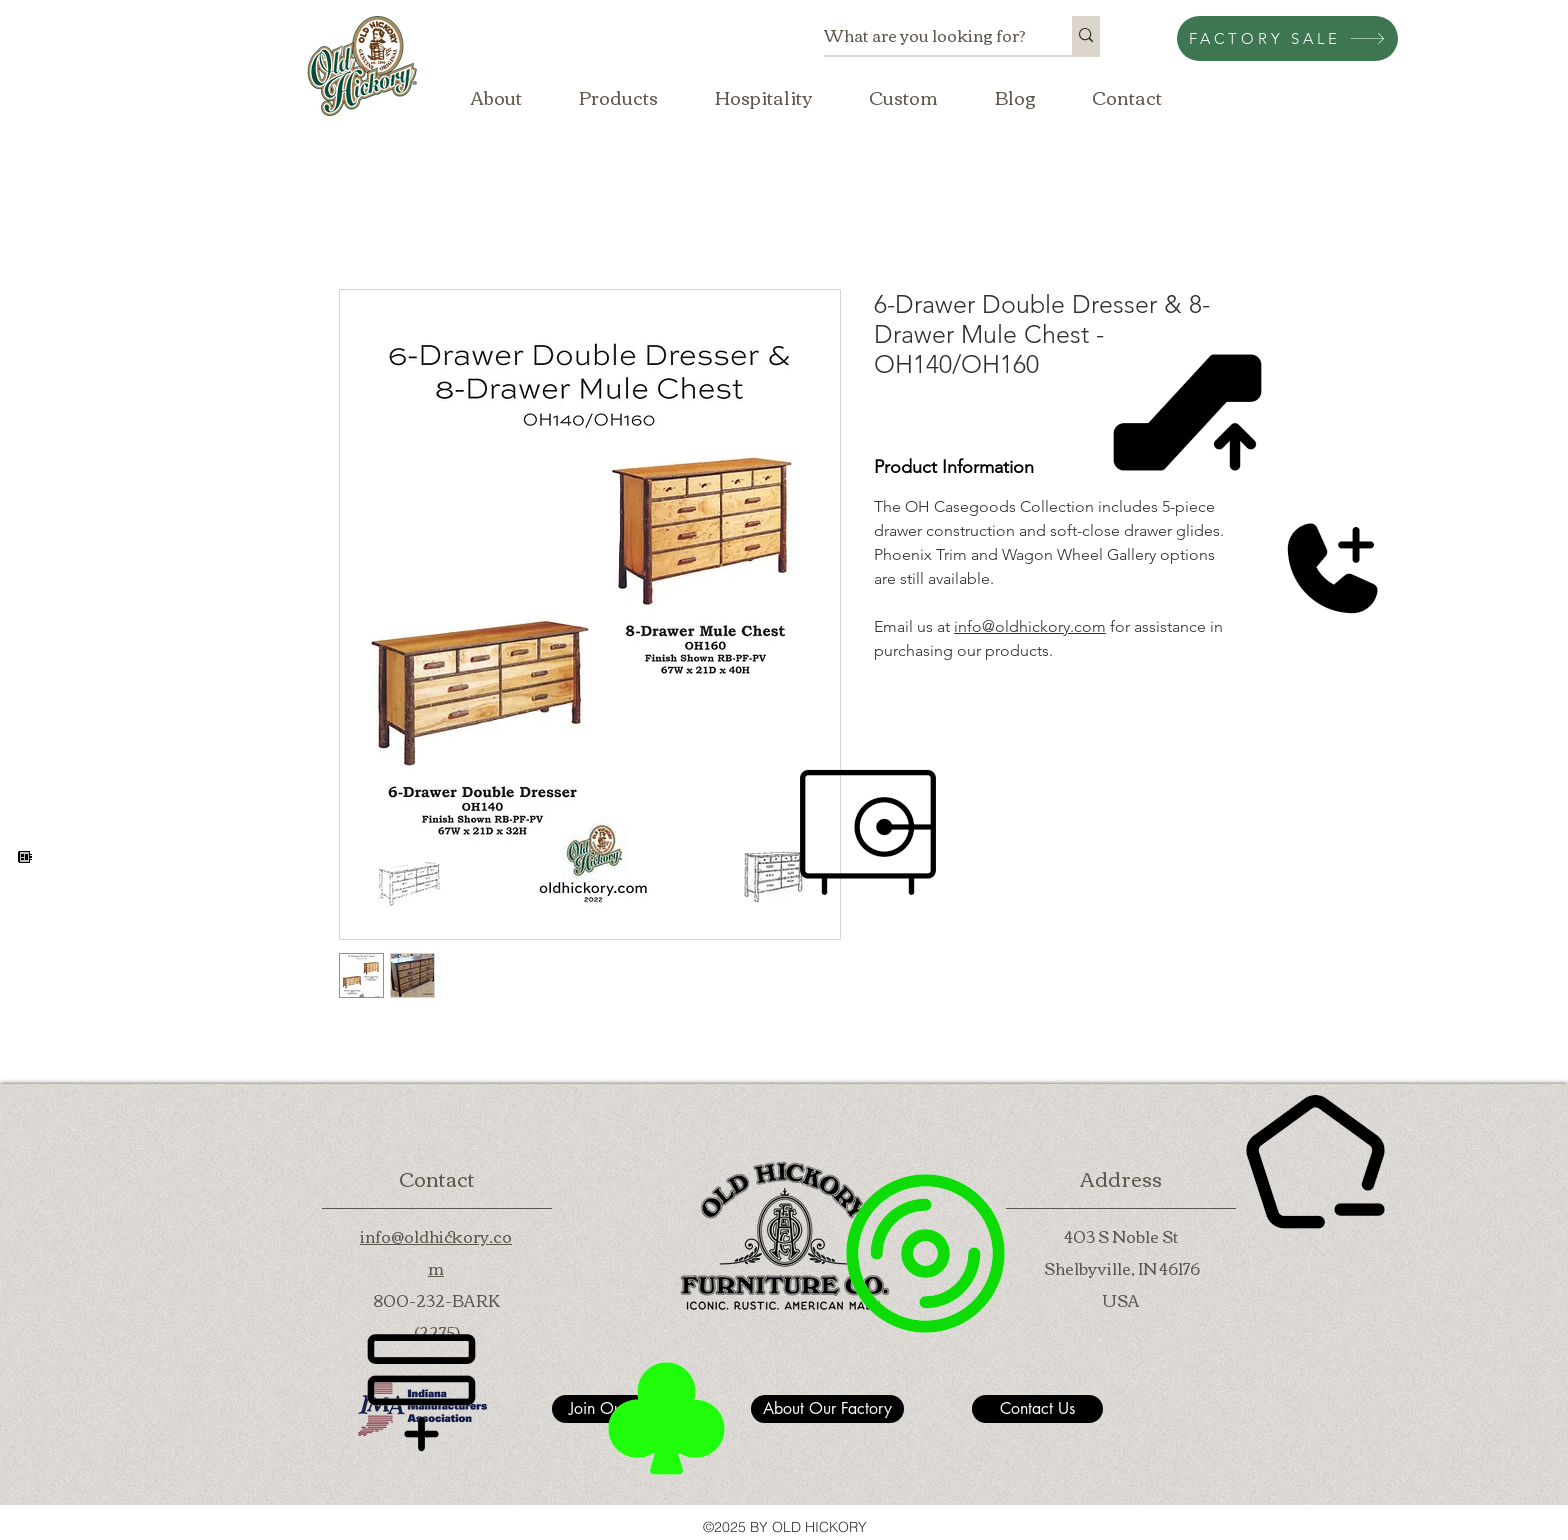 This screenshot has width=1568, height=1540. I want to click on play or browse music library, so click(925, 1253).